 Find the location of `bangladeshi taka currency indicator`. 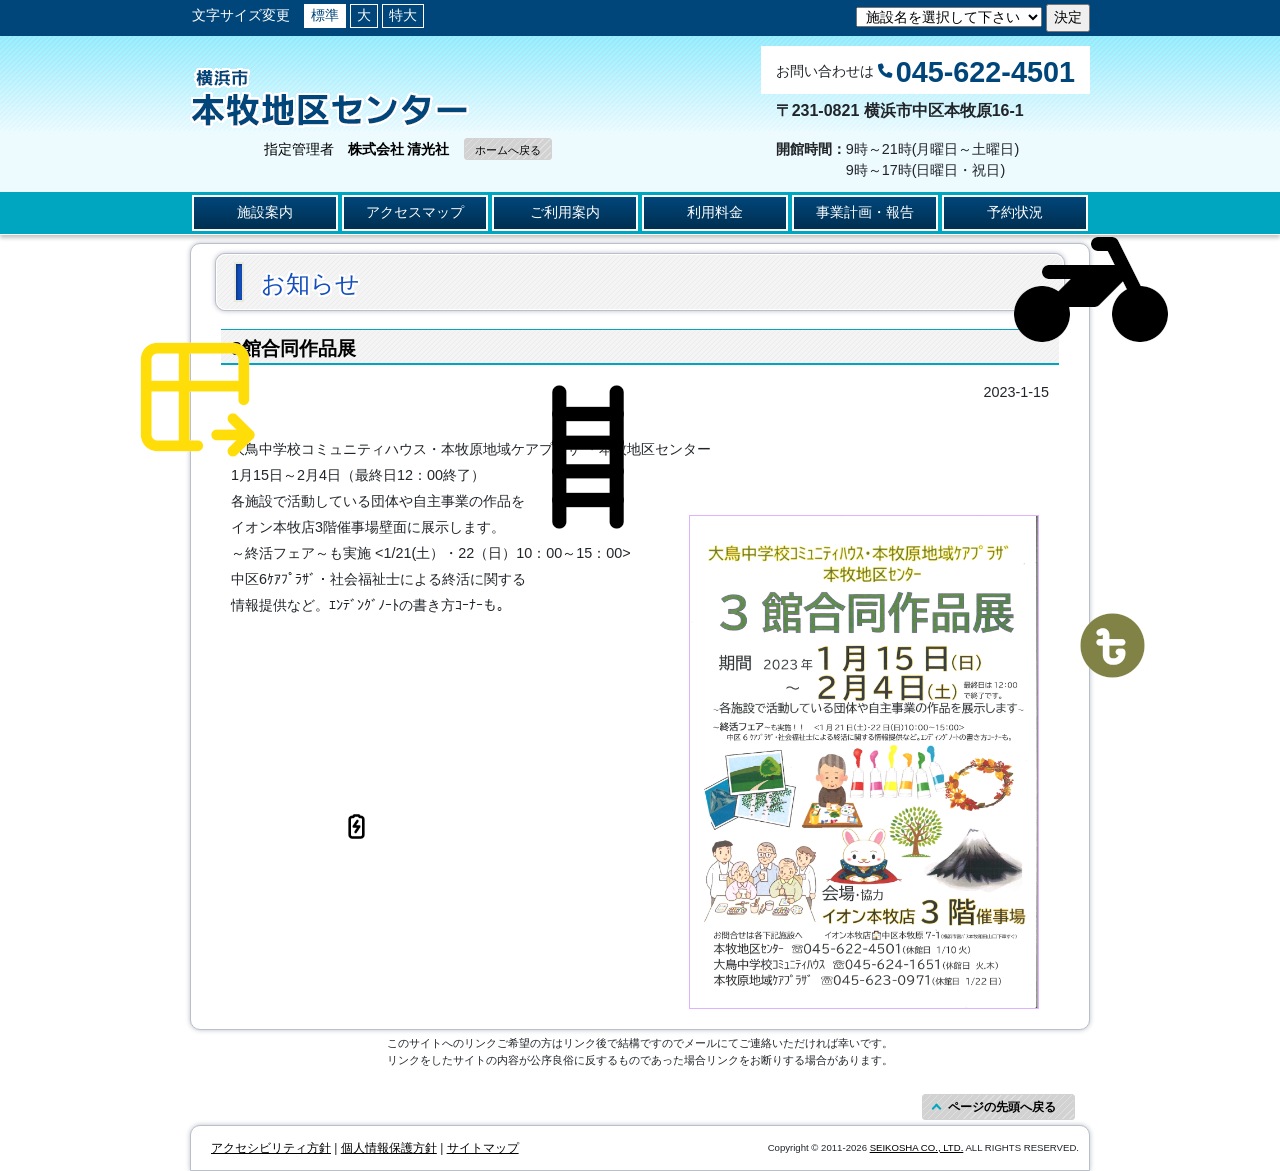

bangladeshi taka currency indicator is located at coordinates (1112, 645).